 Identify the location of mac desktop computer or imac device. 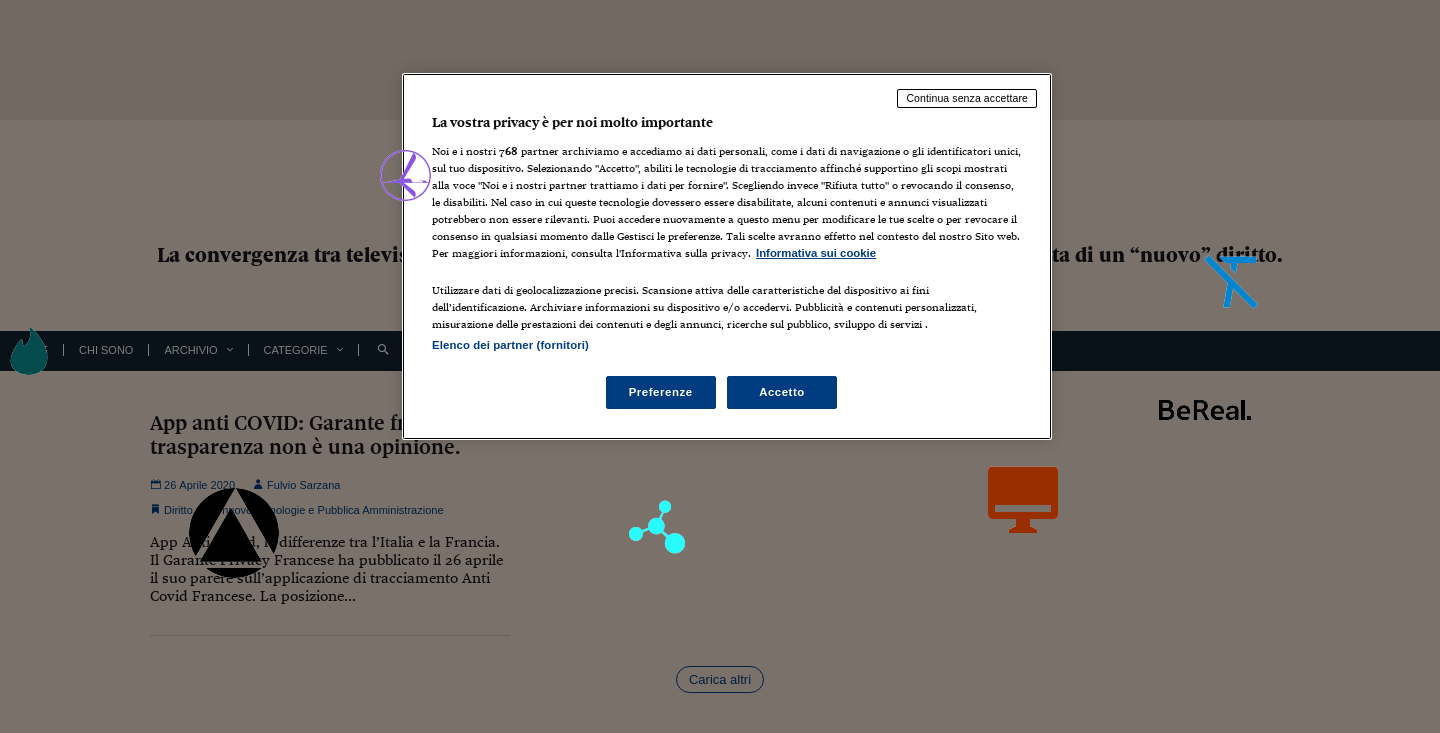
(1023, 498).